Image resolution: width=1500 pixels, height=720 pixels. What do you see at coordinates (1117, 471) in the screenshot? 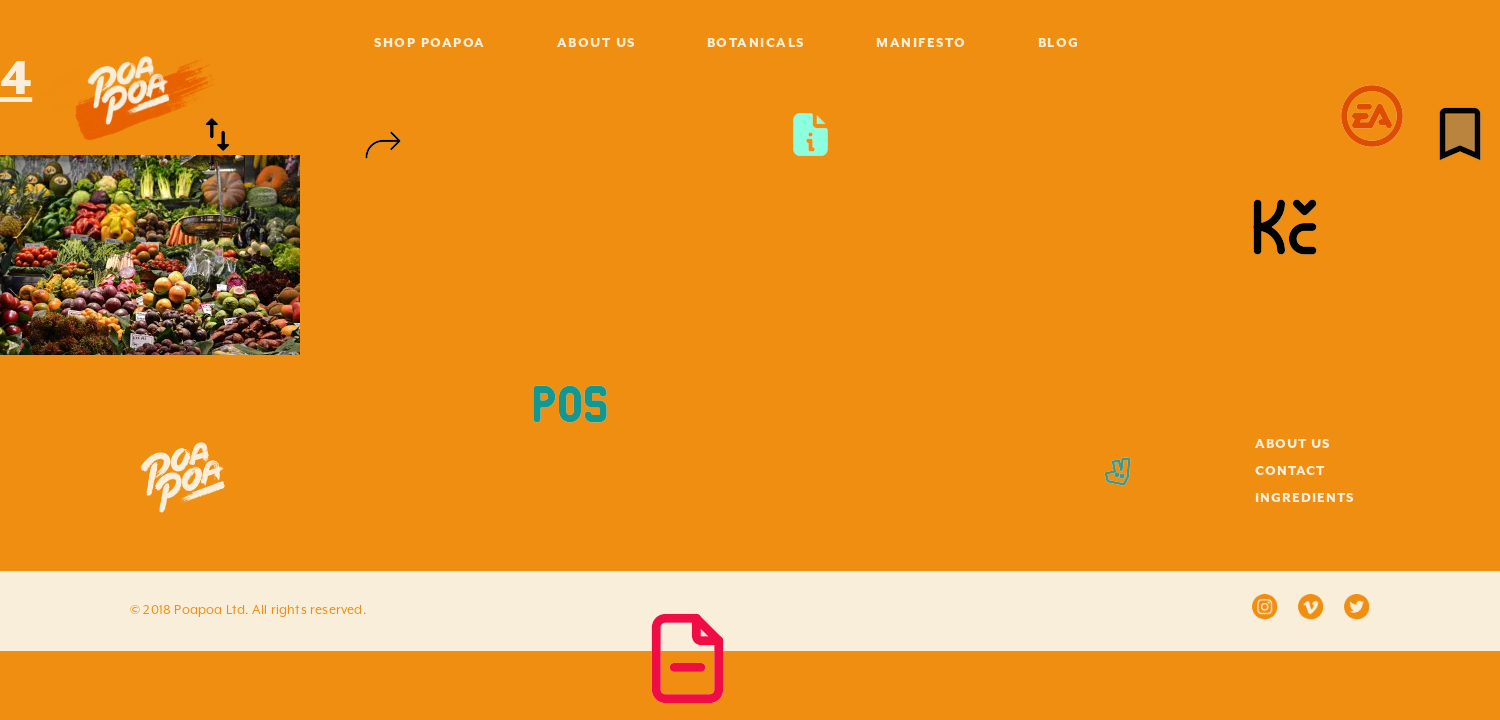
I see `open the Deliveroo food delivery app` at bounding box center [1117, 471].